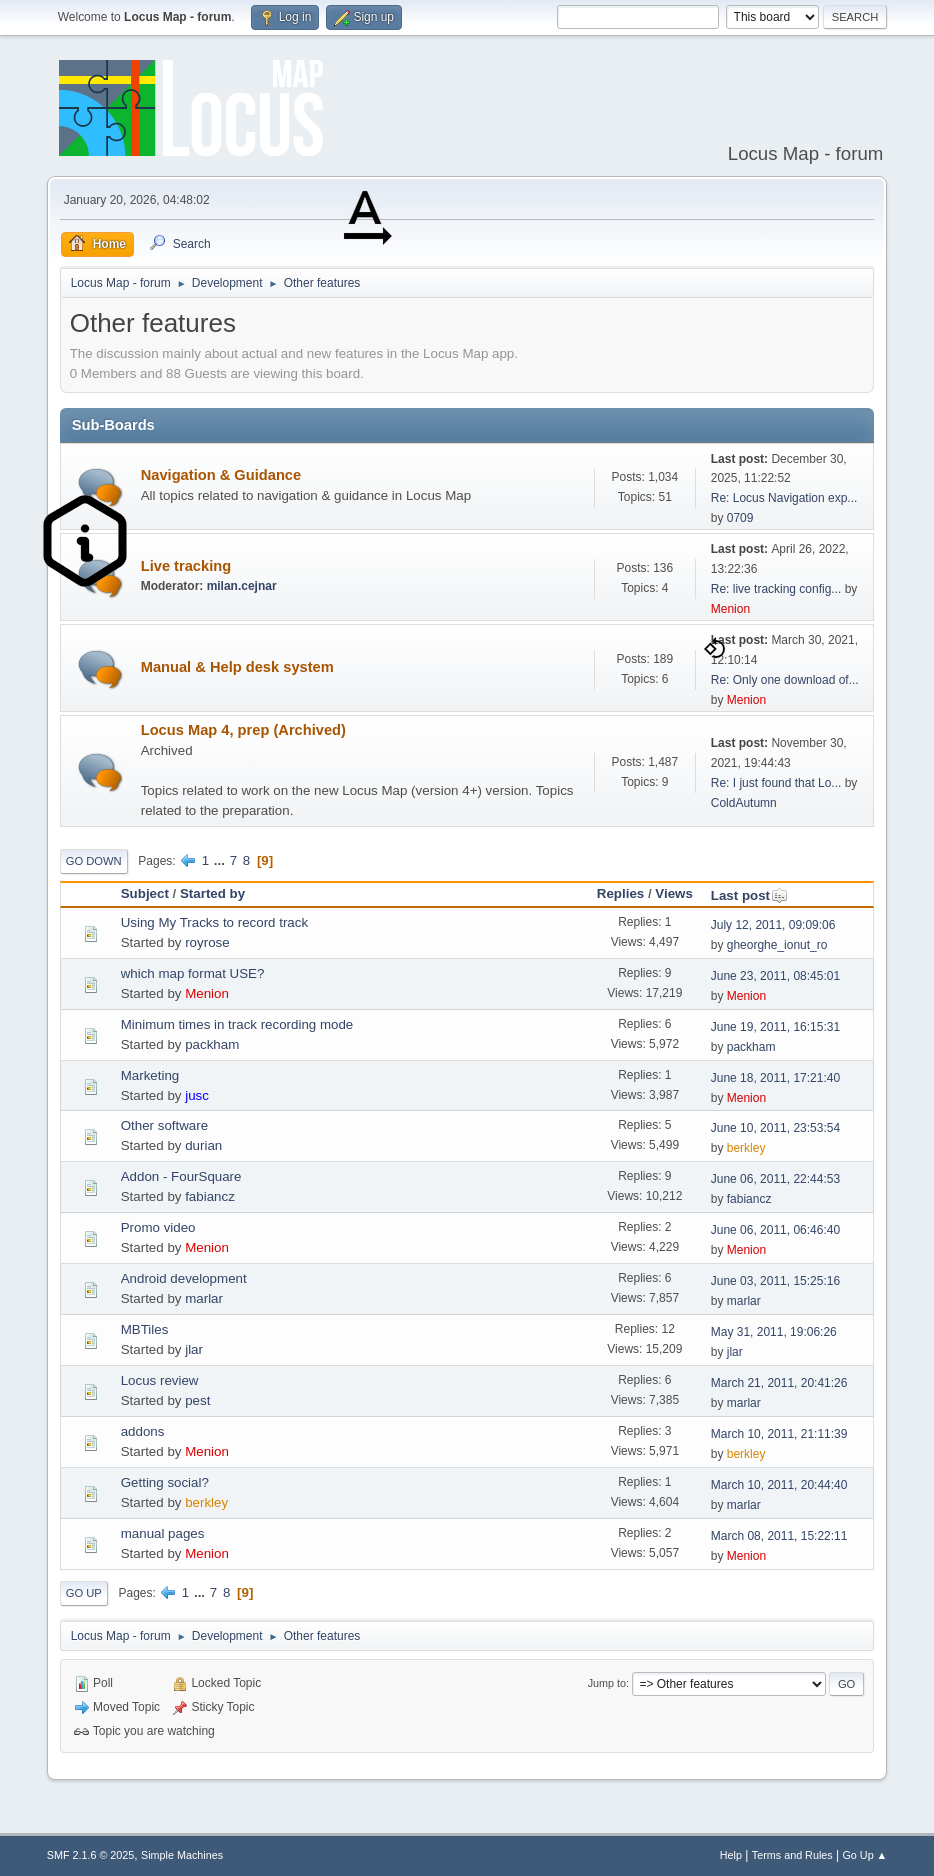 Image resolution: width=934 pixels, height=1876 pixels. What do you see at coordinates (715, 648) in the screenshot?
I see `rotate image 90 degrees counterclockwise` at bounding box center [715, 648].